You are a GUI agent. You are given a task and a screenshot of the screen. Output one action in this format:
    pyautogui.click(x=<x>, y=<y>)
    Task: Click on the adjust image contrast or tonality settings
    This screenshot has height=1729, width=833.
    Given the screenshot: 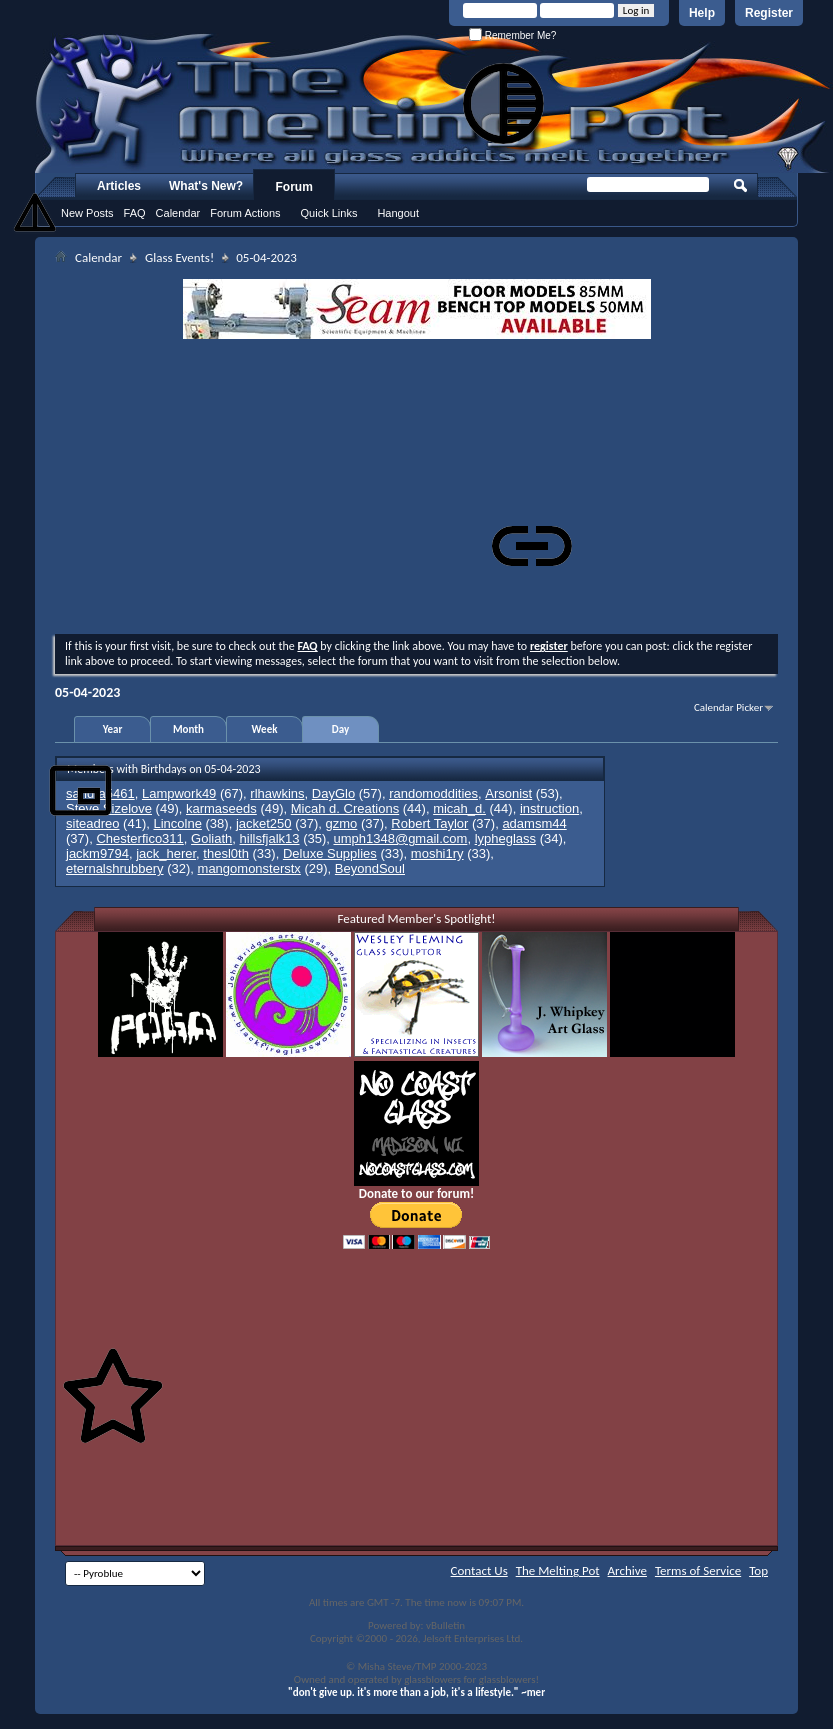 What is the action you would take?
    pyautogui.click(x=503, y=103)
    